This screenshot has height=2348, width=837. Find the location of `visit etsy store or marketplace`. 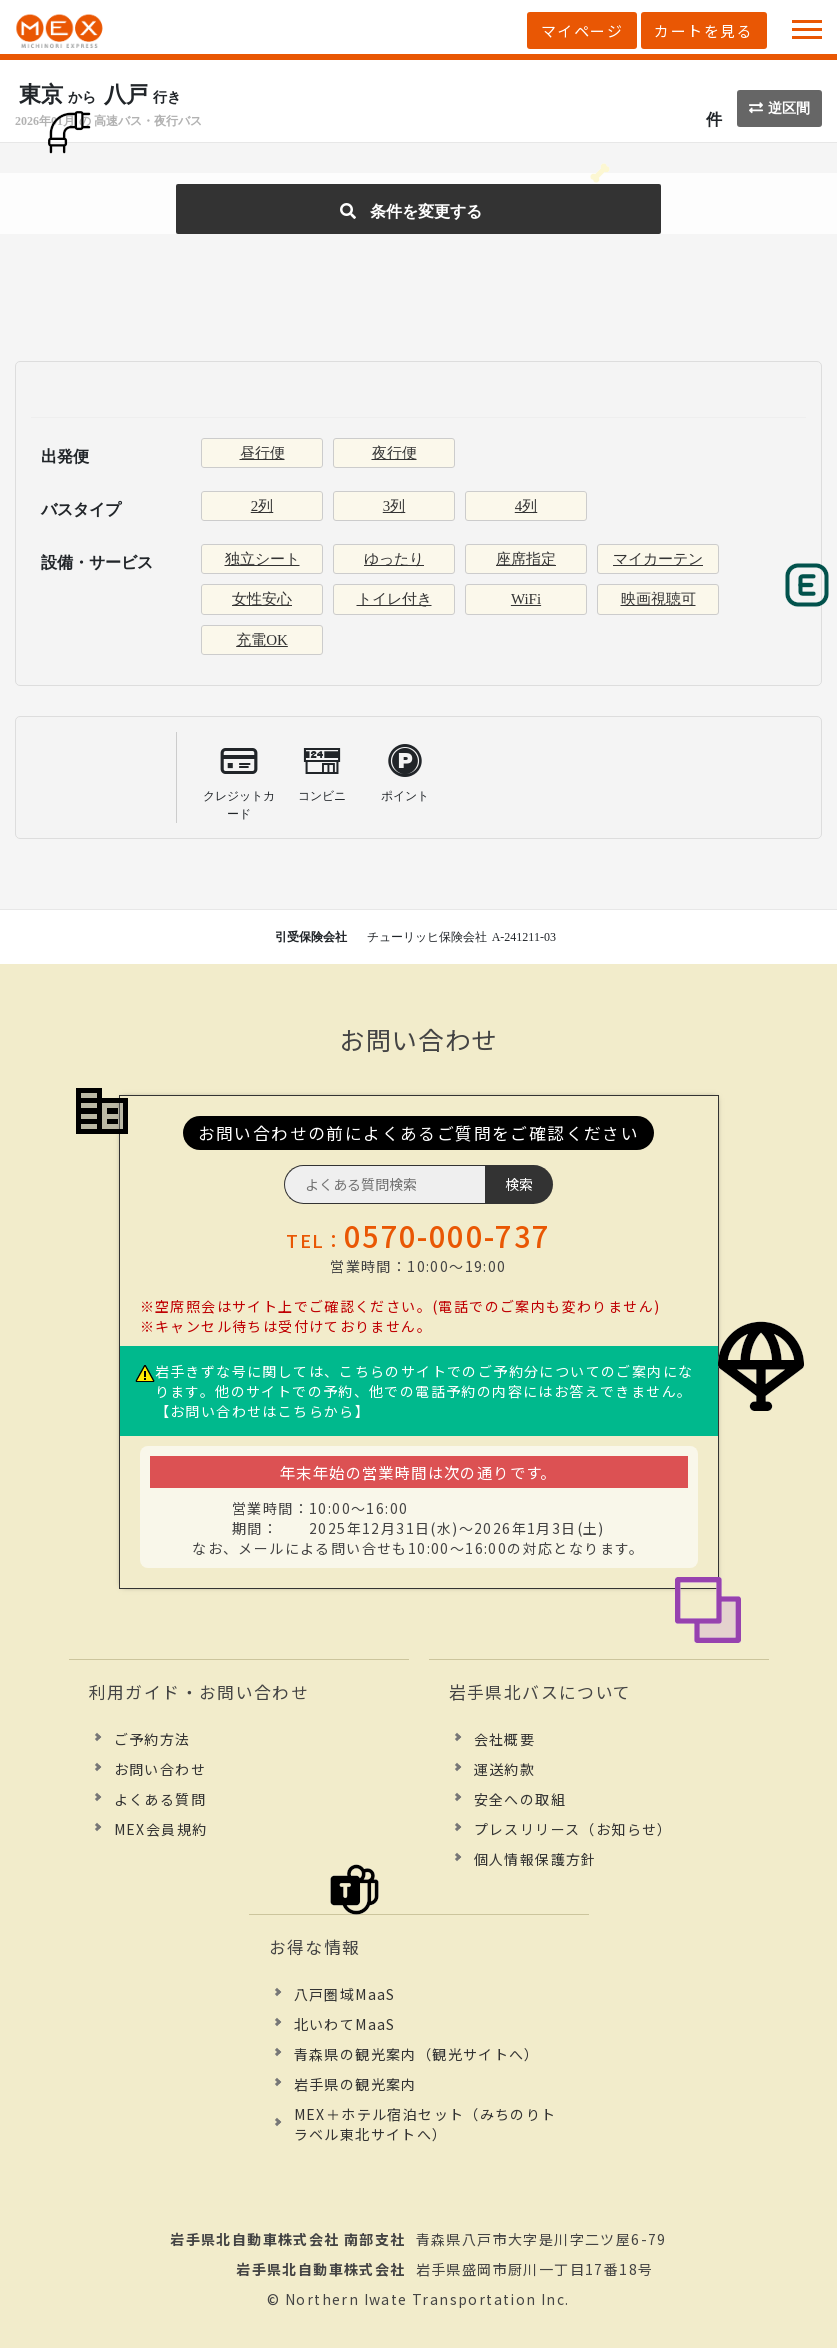

visit etsy store or marketplace is located at coordinates (807, 585).